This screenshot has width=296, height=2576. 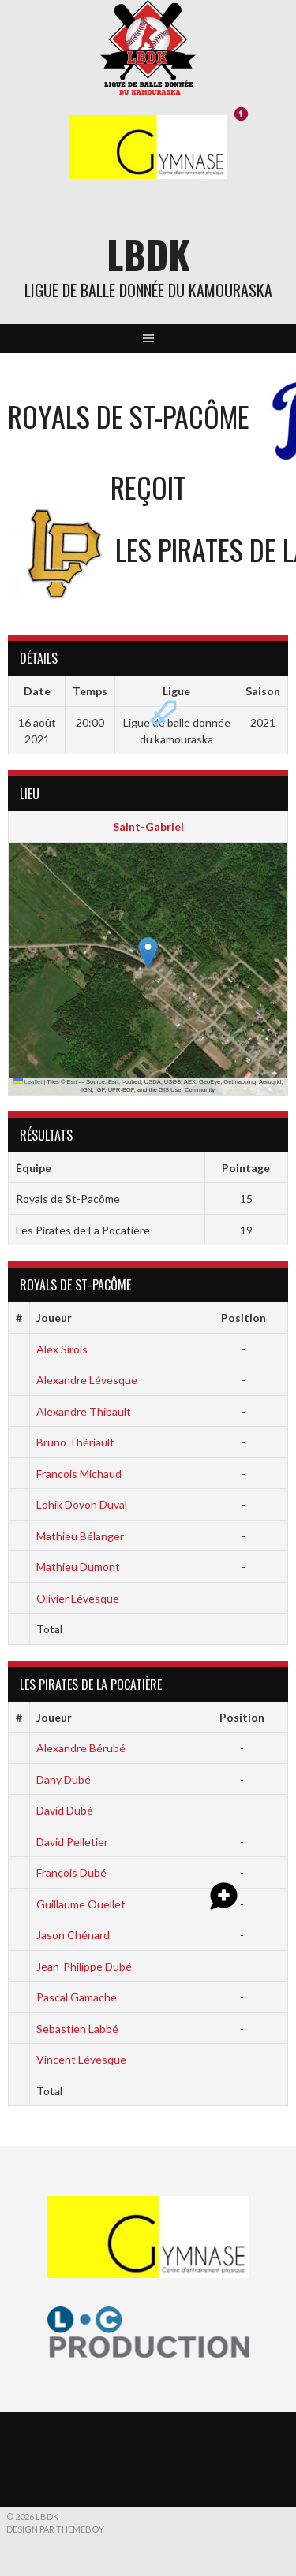 I want to click on indicates the first step in a sequence or process, so click(x=241, y=114).